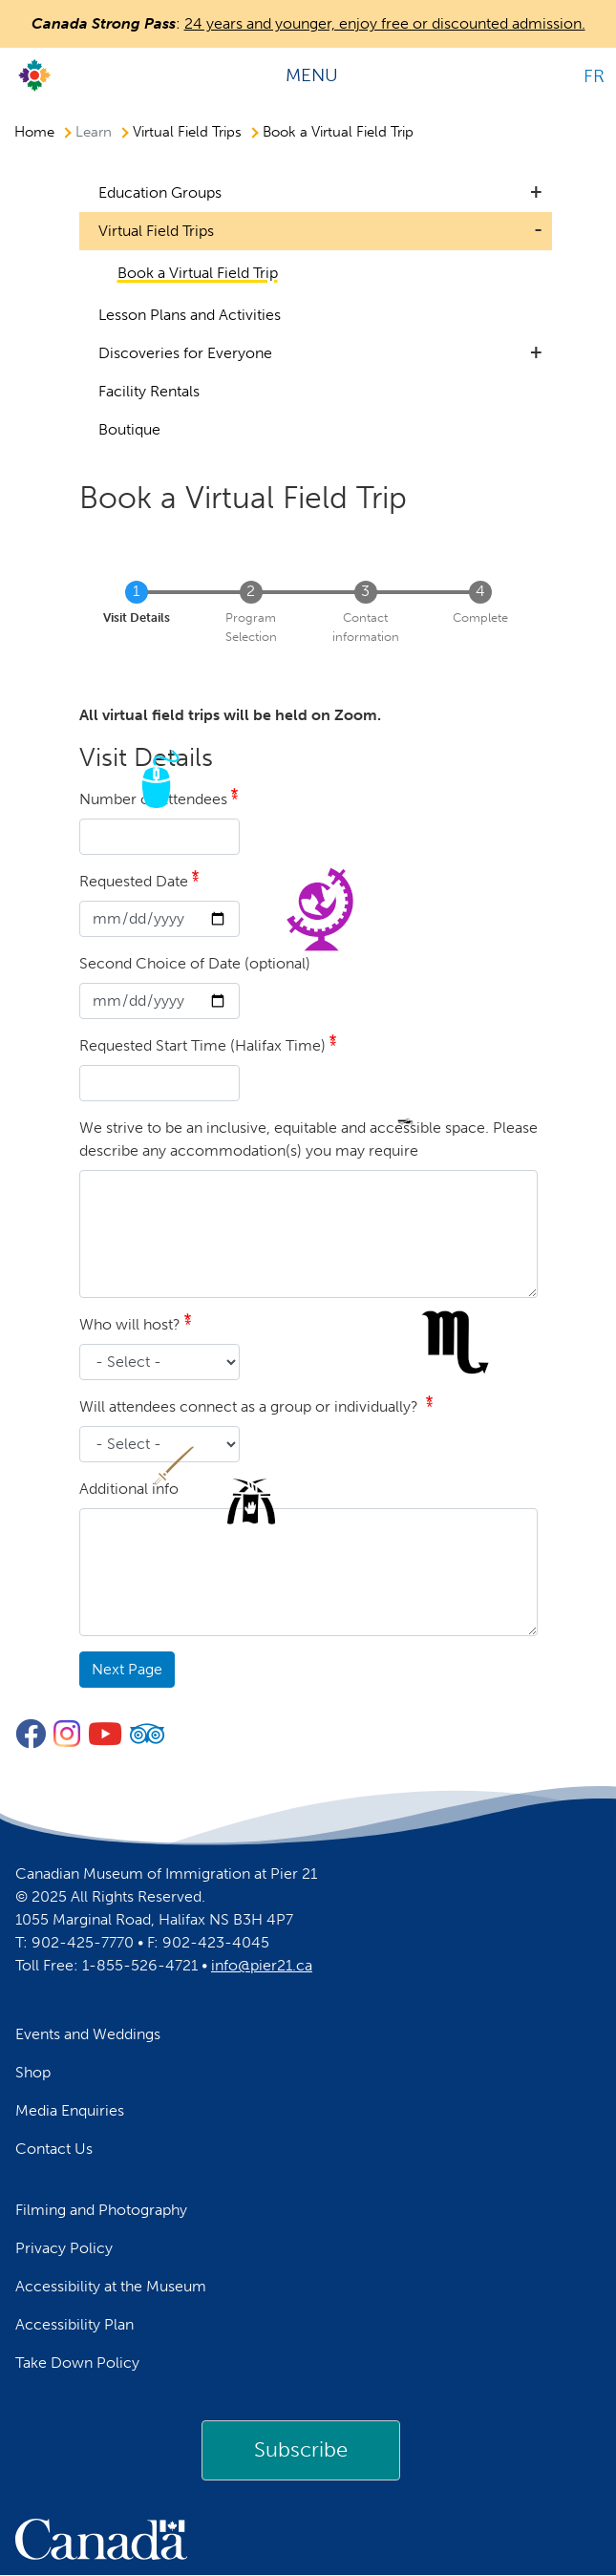 This screenshot has width=616, height=2576. Describe the element at coordinates (455, 1343) in the screenshot. I see `view scorpio zodiac sign` at that location.